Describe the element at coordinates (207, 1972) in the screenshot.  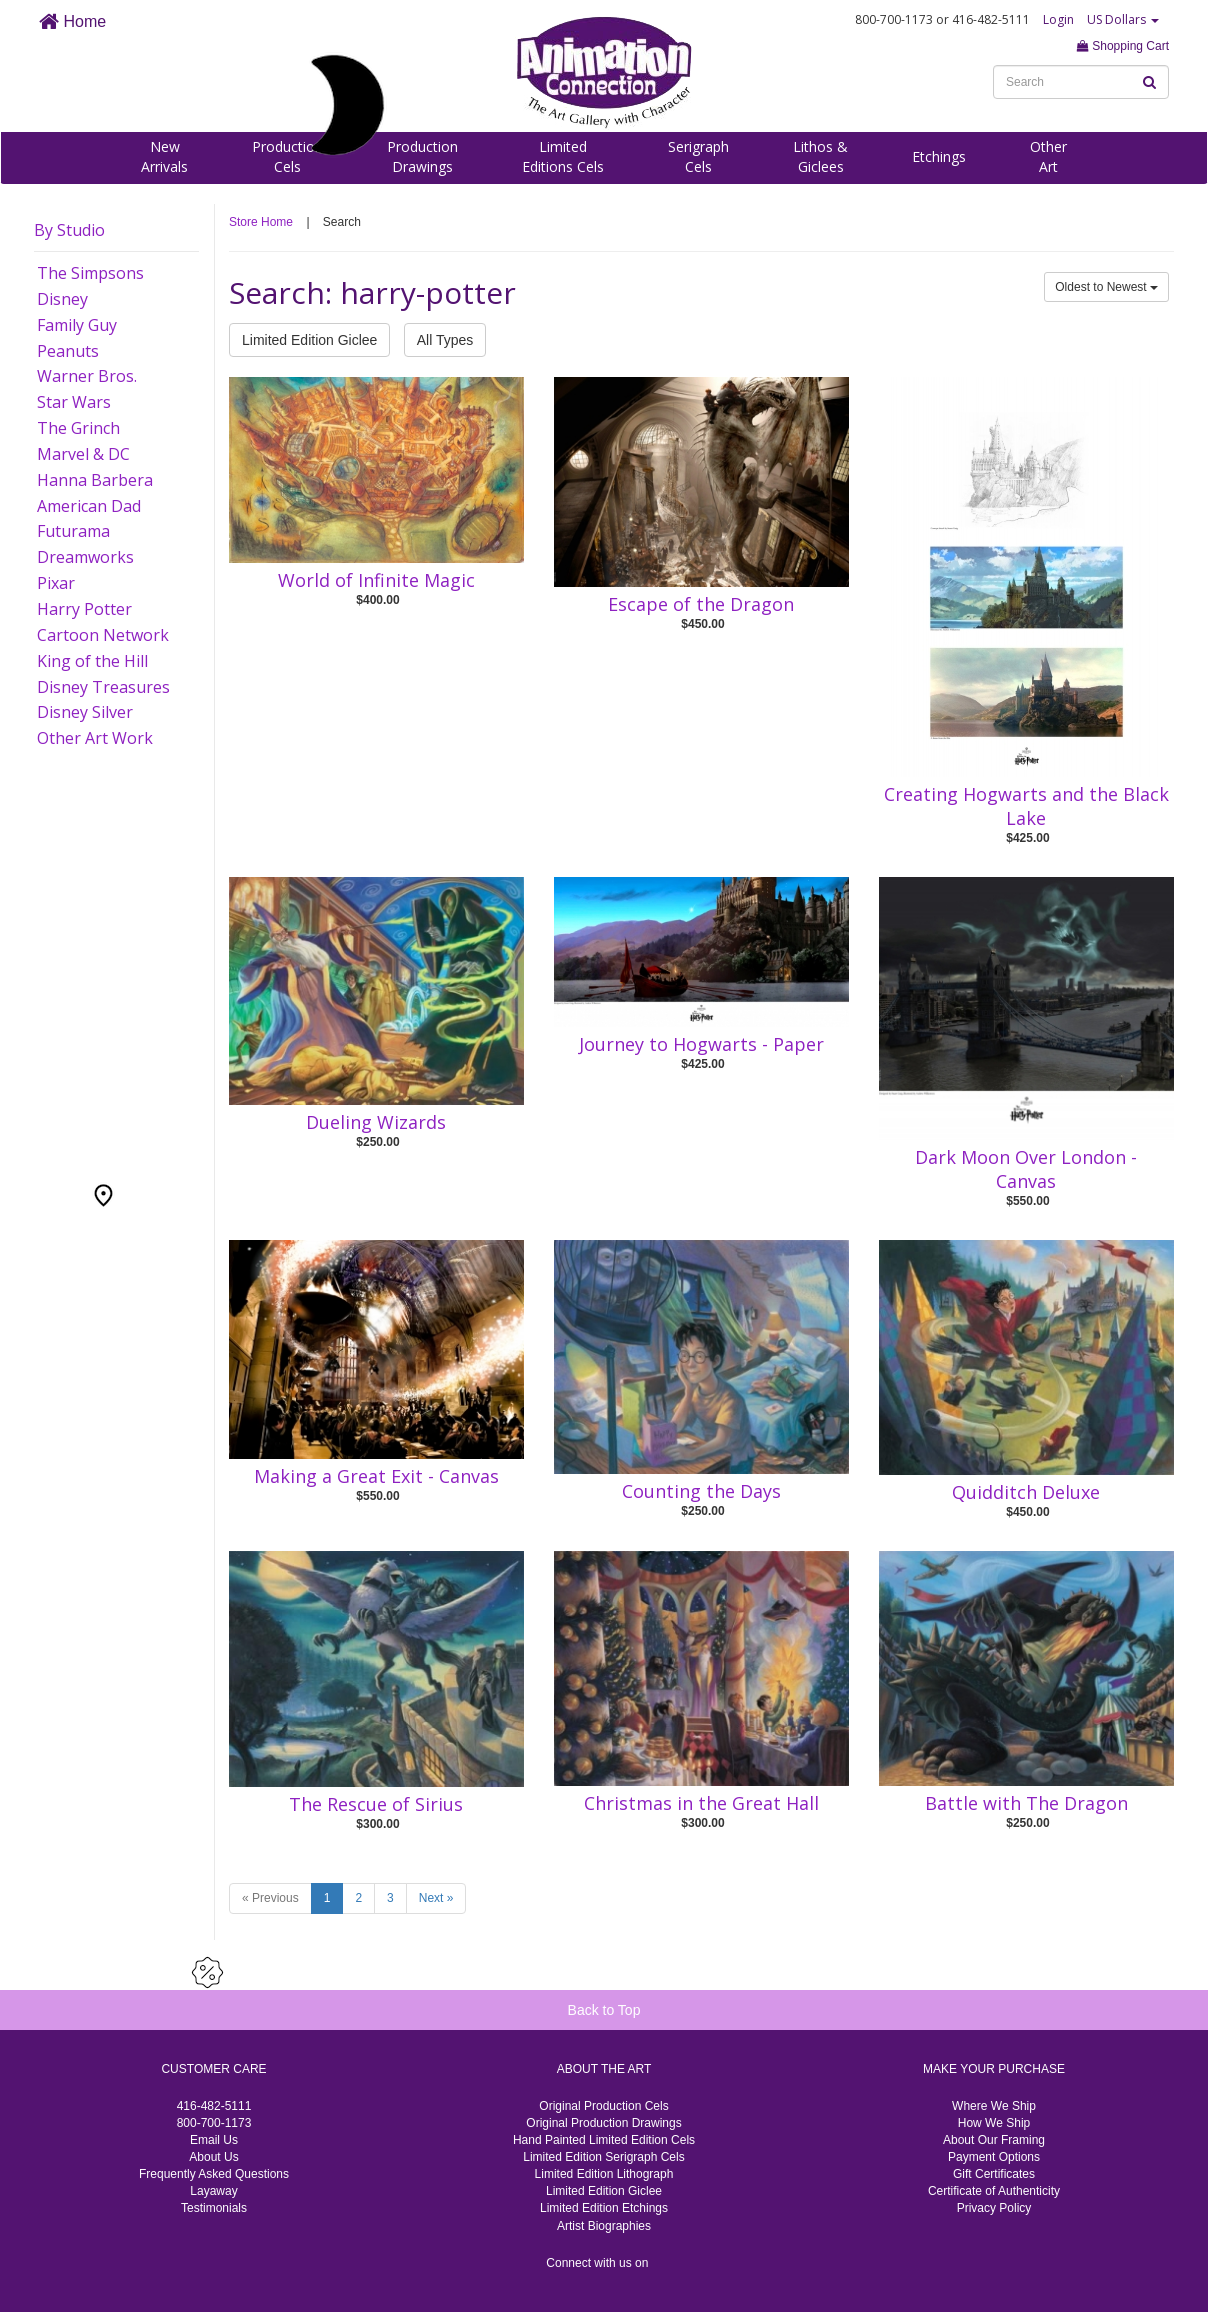
I see `view available discounts or promotions` at that location.